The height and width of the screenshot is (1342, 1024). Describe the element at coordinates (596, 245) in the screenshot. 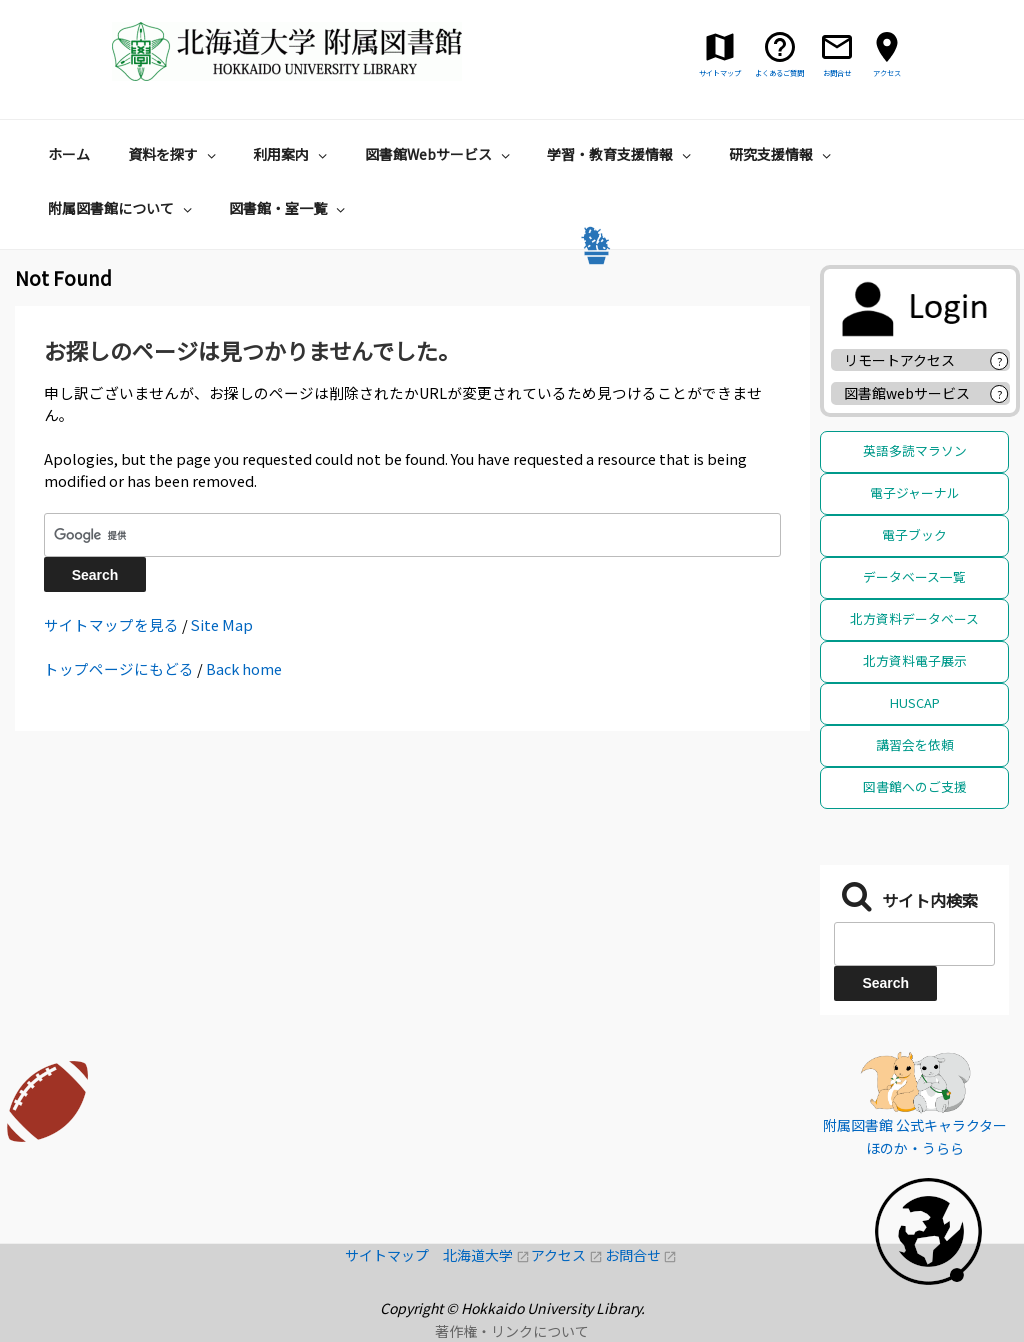

I see `decorative plant or garden category indicator` at that location.